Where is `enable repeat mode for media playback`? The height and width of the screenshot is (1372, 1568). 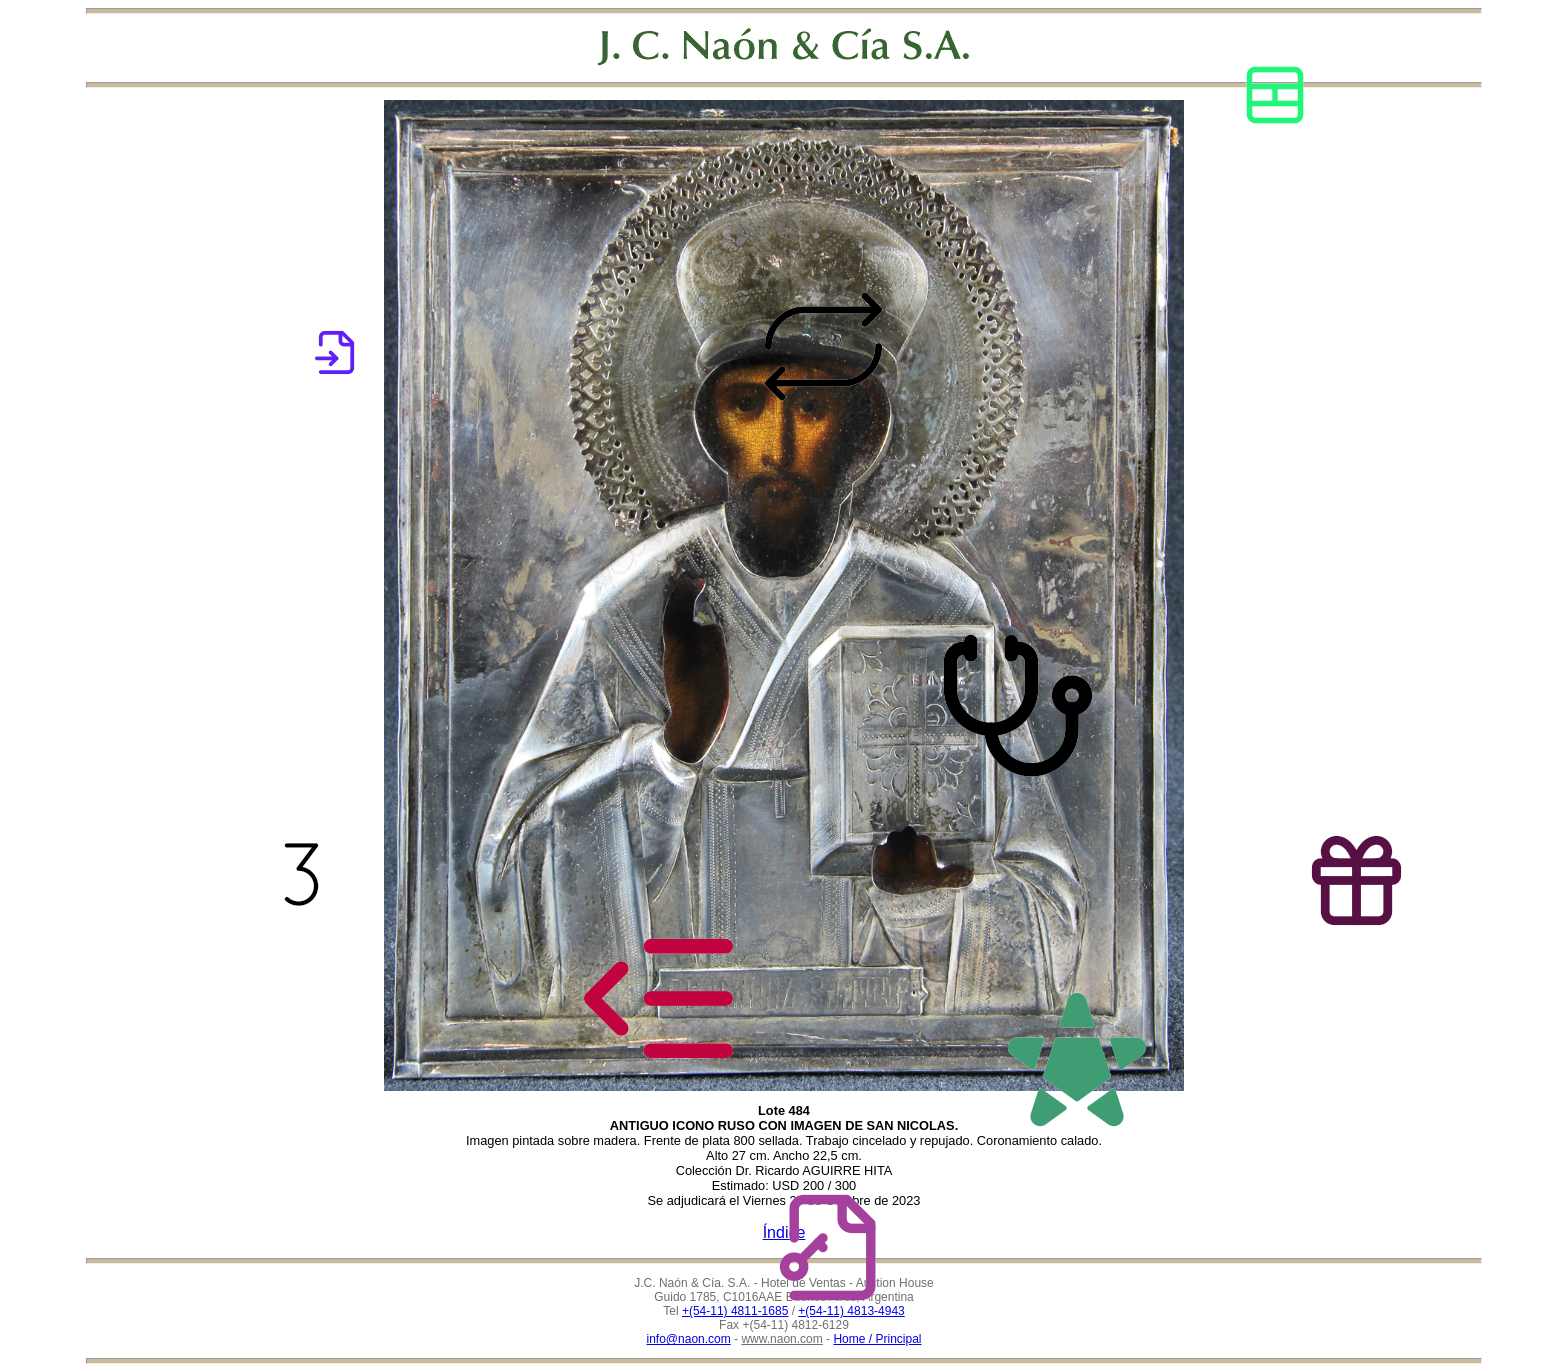
enable repeat mode for media playback is located at coordinates (823, 346).